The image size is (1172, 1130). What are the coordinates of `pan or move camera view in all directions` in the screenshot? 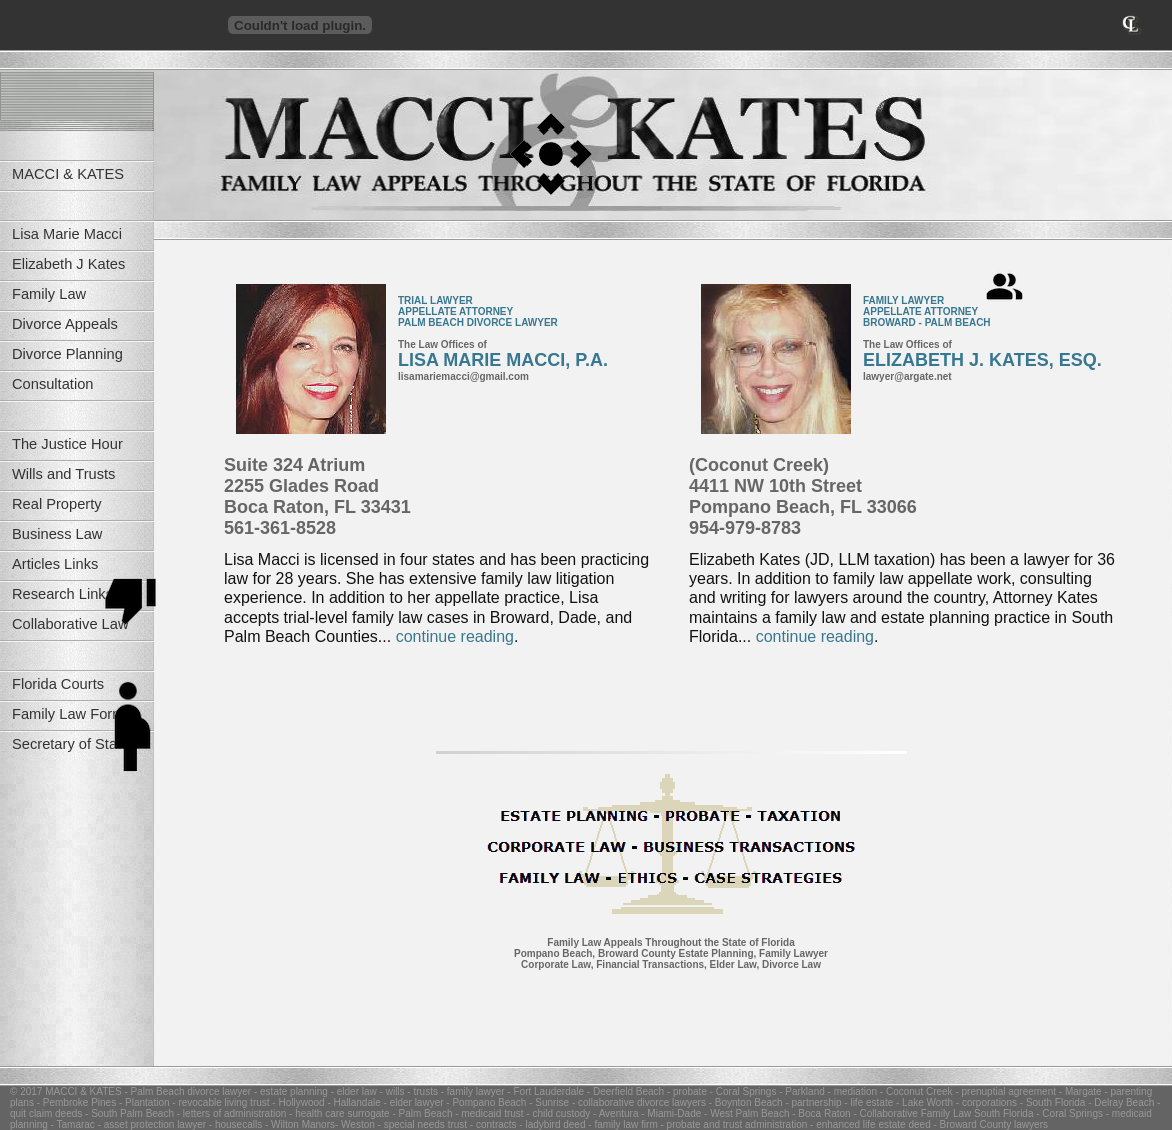 It's located at (551, 154).